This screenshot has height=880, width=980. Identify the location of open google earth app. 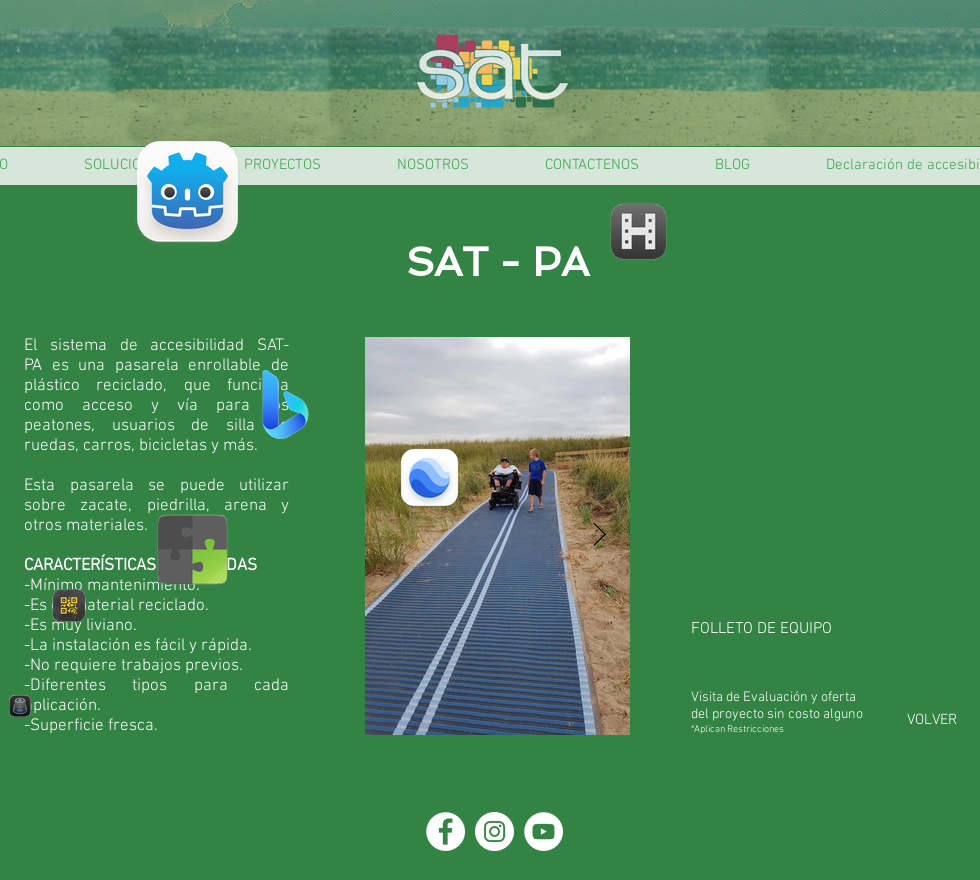
(429, 477).